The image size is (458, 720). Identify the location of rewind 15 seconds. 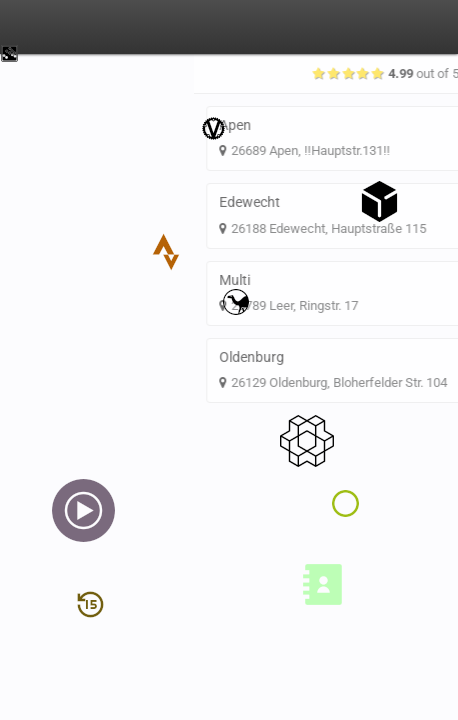
(90, 604).